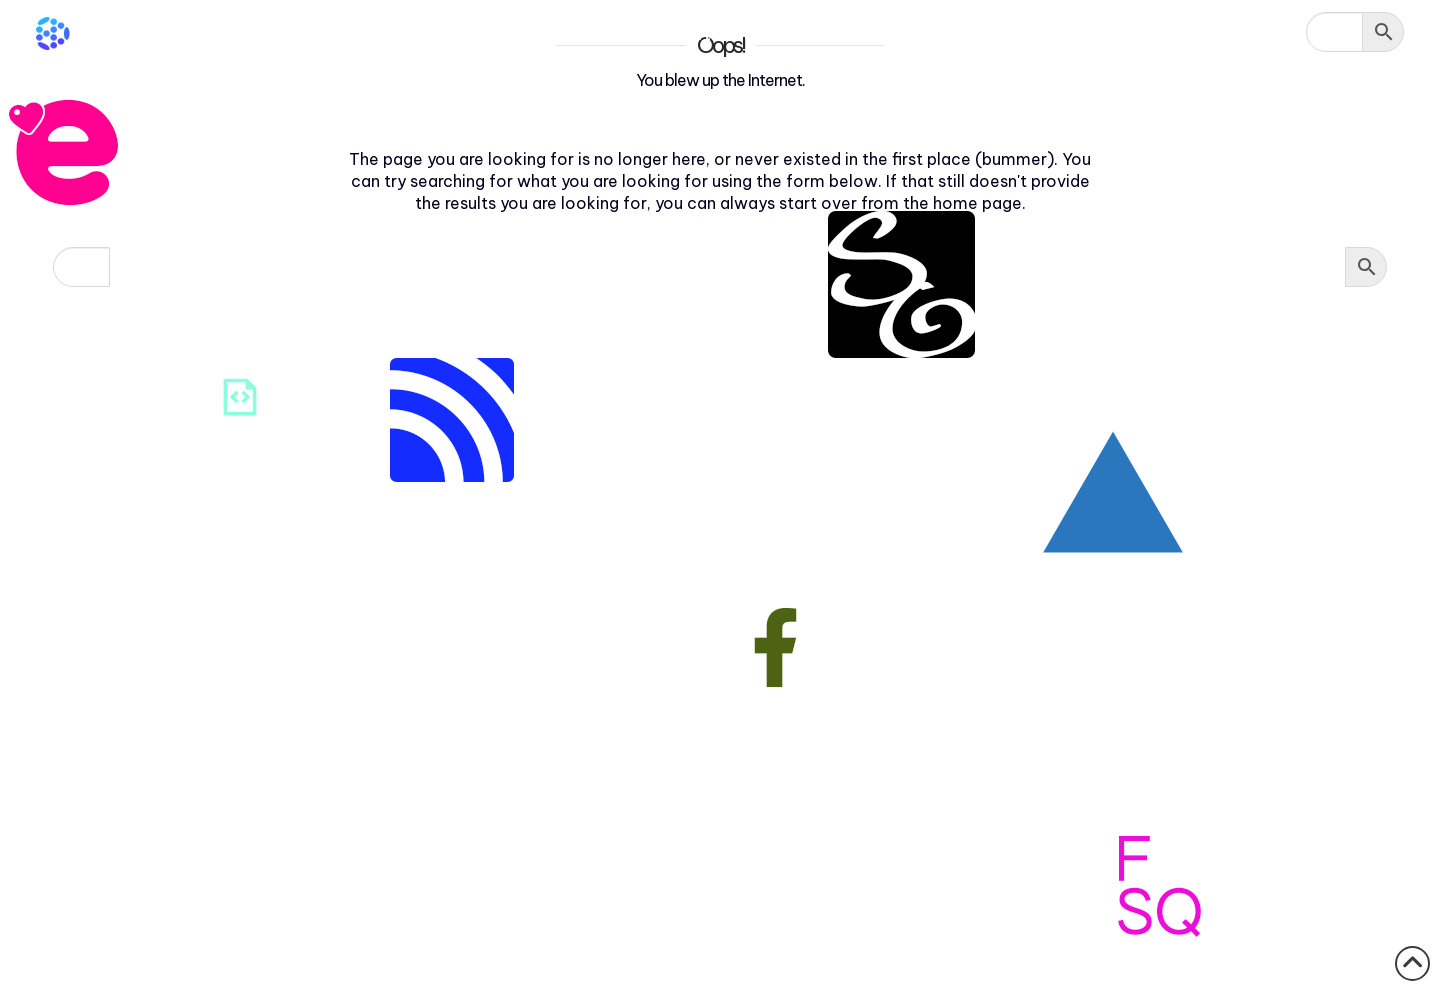 Image resolution: width=1440 pixels, height=991 pixels. Describe the element at coordinates (63, 152) in the screenshot. I see `open the ente app` at that location.